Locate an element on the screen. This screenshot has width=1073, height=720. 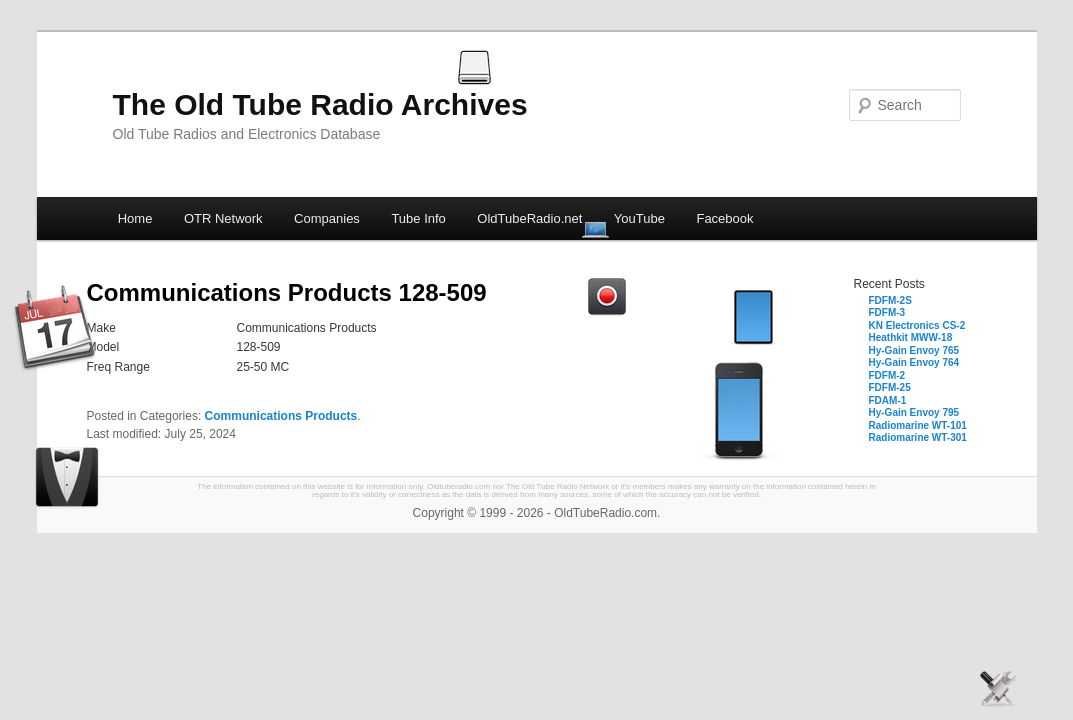
view notifications and alerts is located at coordinates (607, 297).